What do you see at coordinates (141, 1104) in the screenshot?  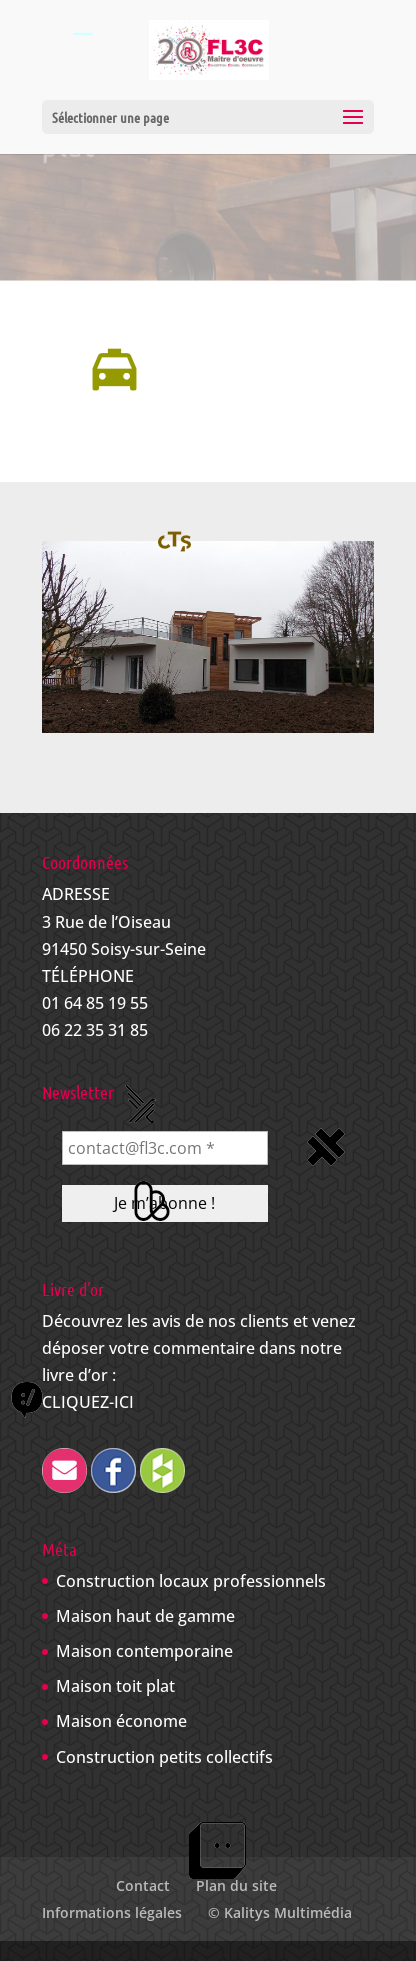 I see `Falco open-source security tool logo` at bounding box center [141, 1104].